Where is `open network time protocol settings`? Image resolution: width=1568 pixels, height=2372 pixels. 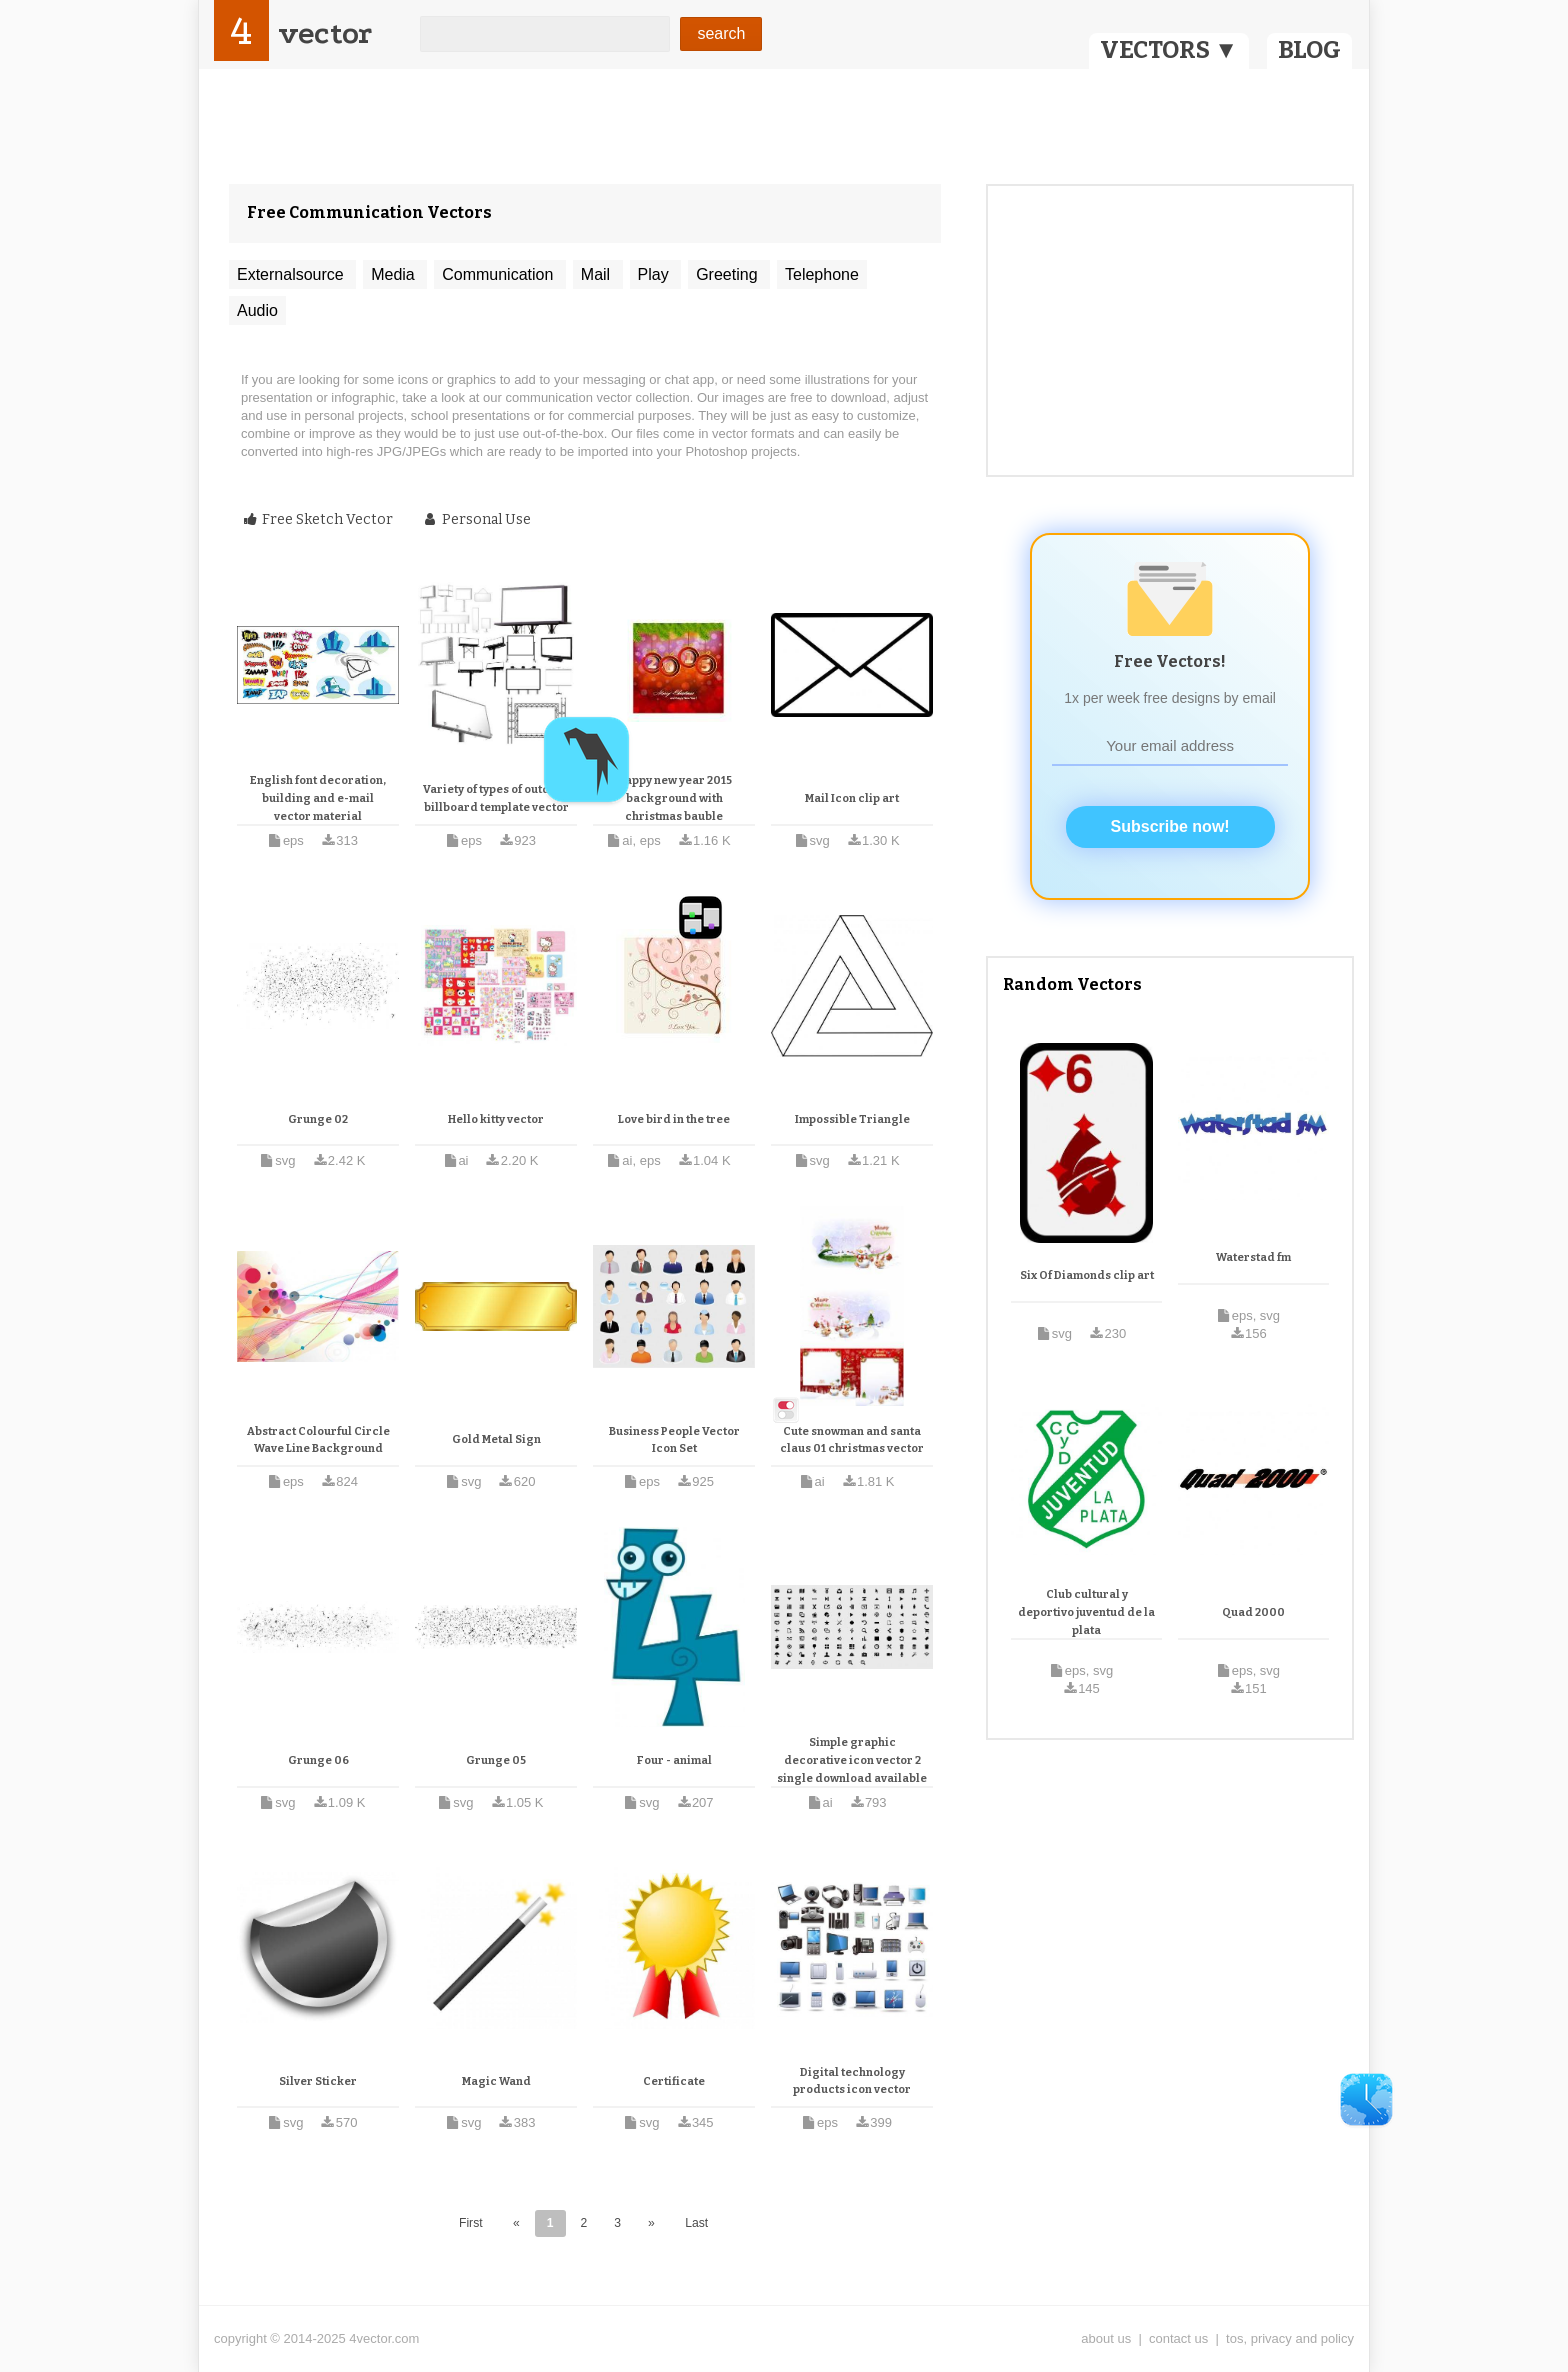
open network time protocol settings is located at coordinates (1366, 2099).